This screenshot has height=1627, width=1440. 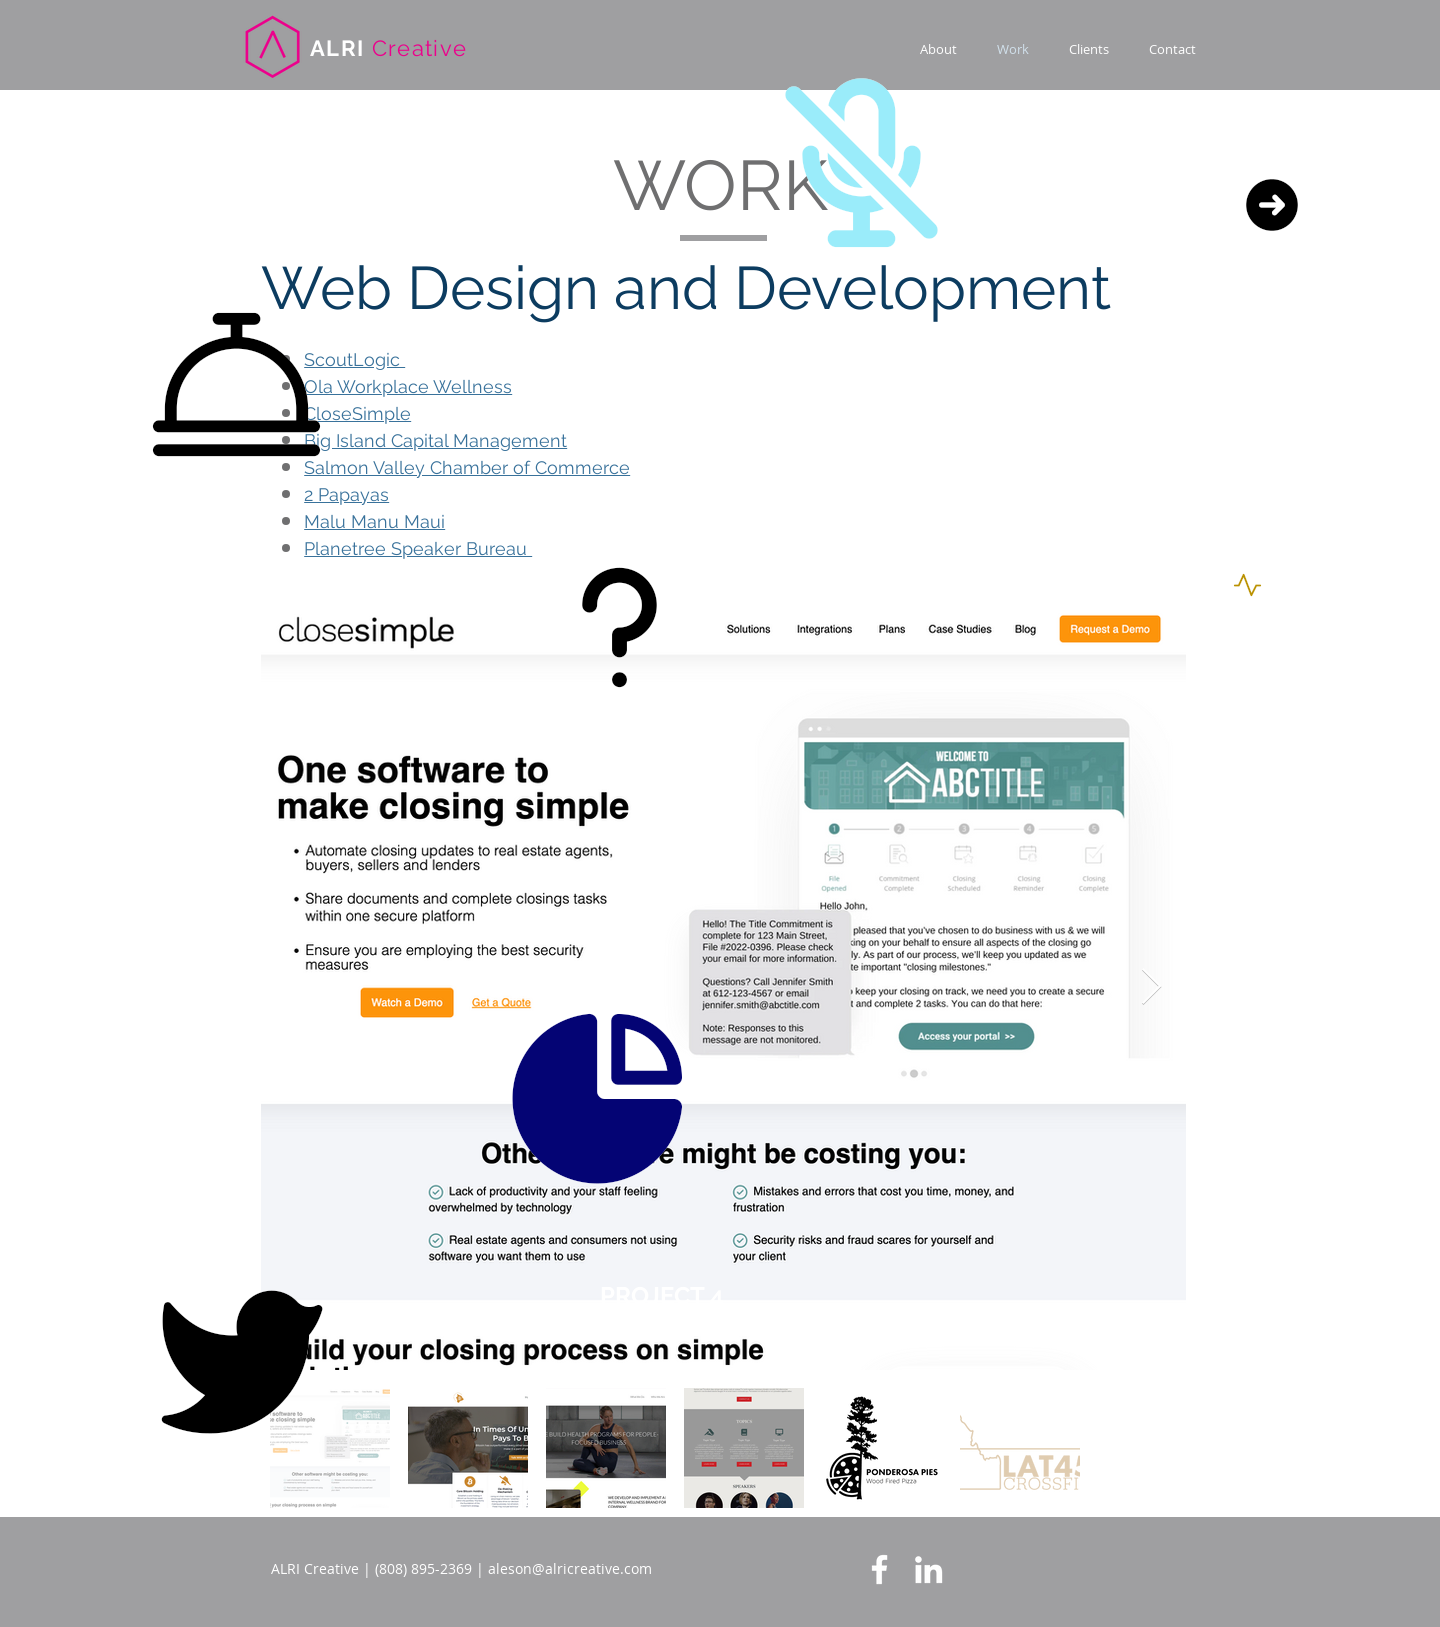 I want to click on proceed to the next step, so click(x=1272, y=205).